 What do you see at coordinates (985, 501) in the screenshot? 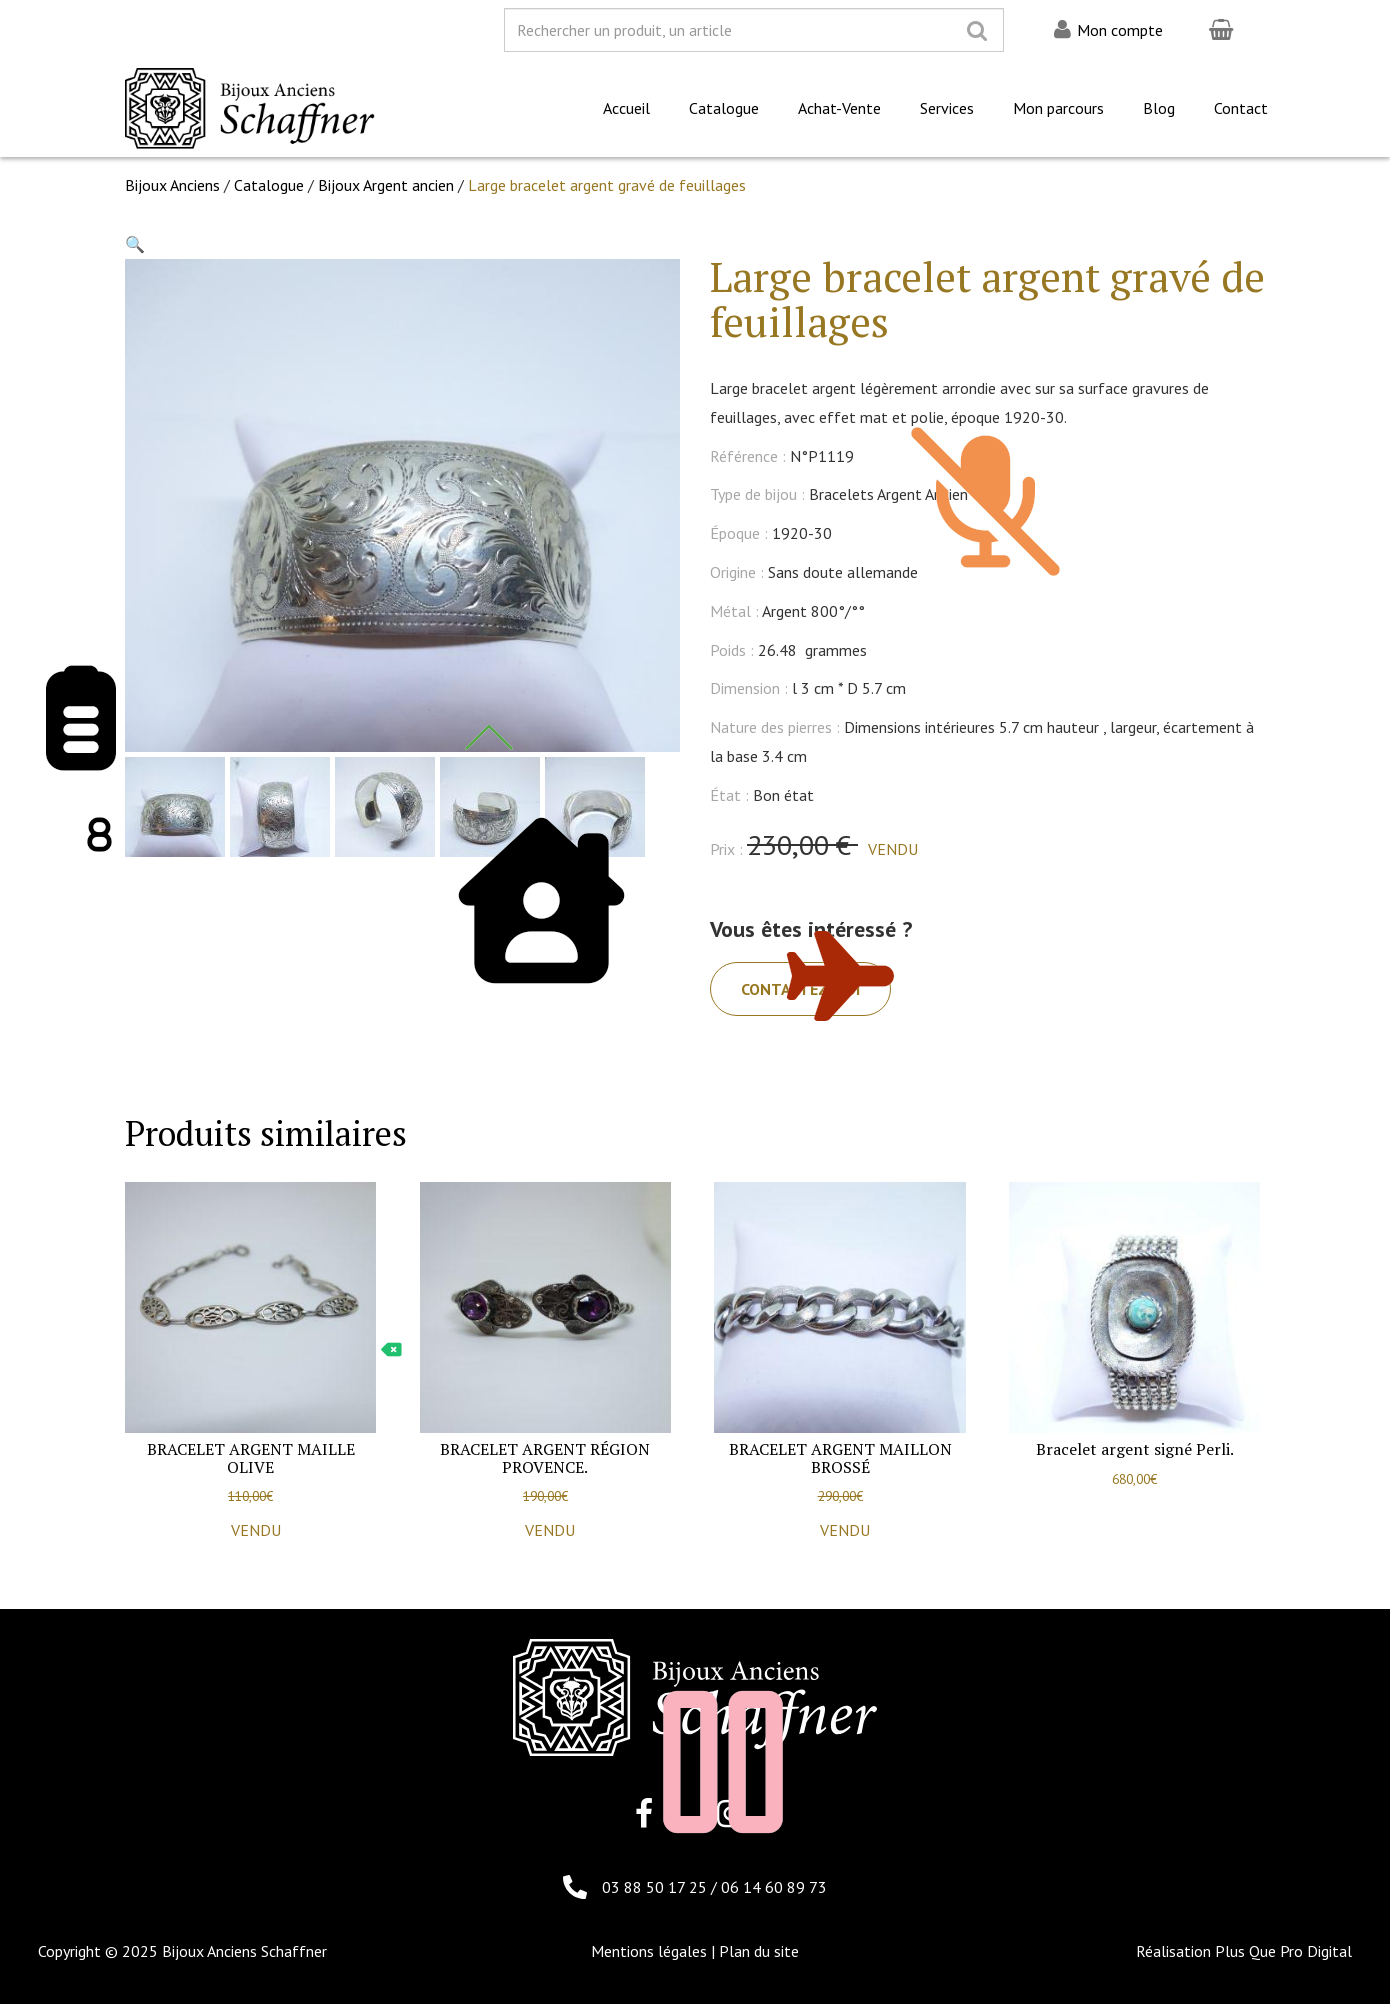
I see `mute your microphone` at bounding box center [985, 501].